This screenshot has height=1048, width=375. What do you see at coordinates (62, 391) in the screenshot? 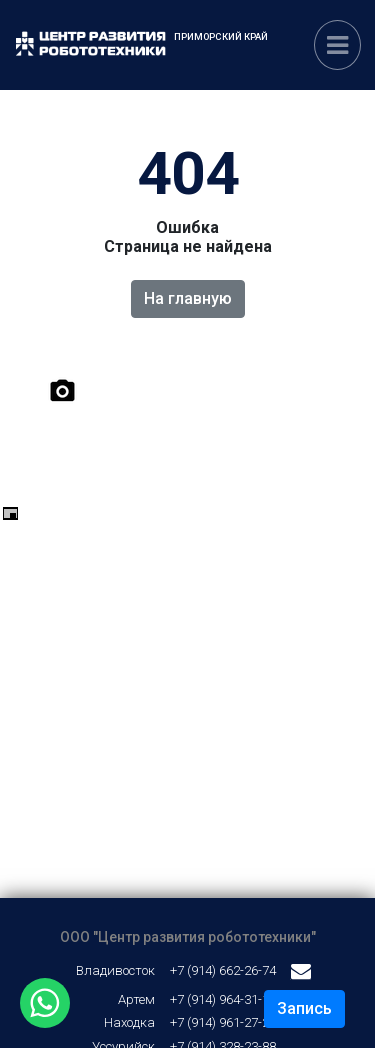
I see `take a photo` at bounding box center [62, 391].